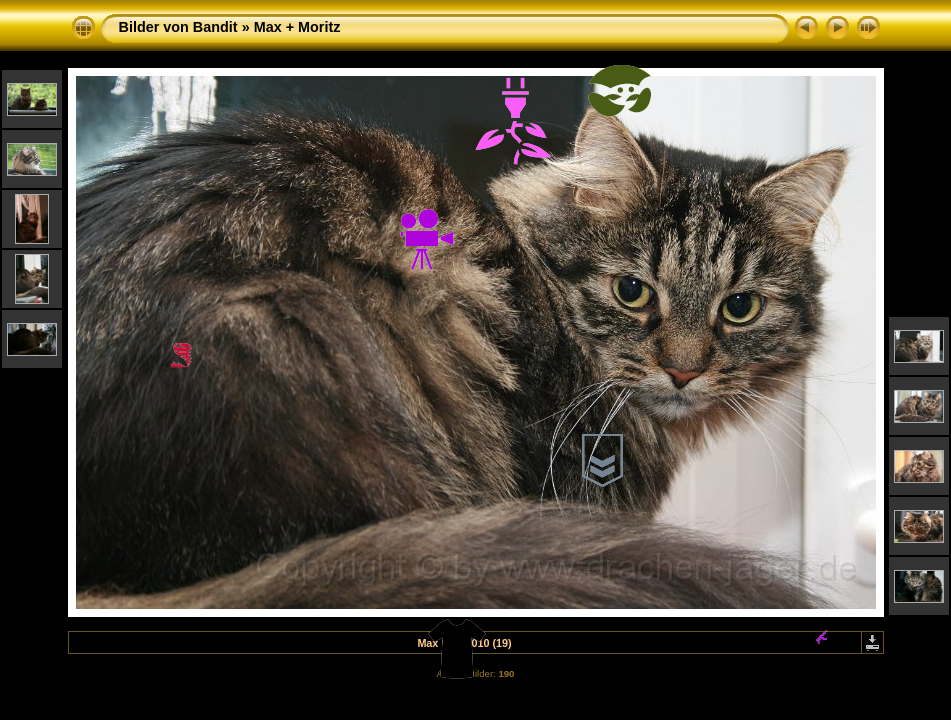 This screenshot has width=951, height=720. Describe the element at coordinates (822, 637) in the screenshot. I see `select assault rifle weapon in game` at that location.